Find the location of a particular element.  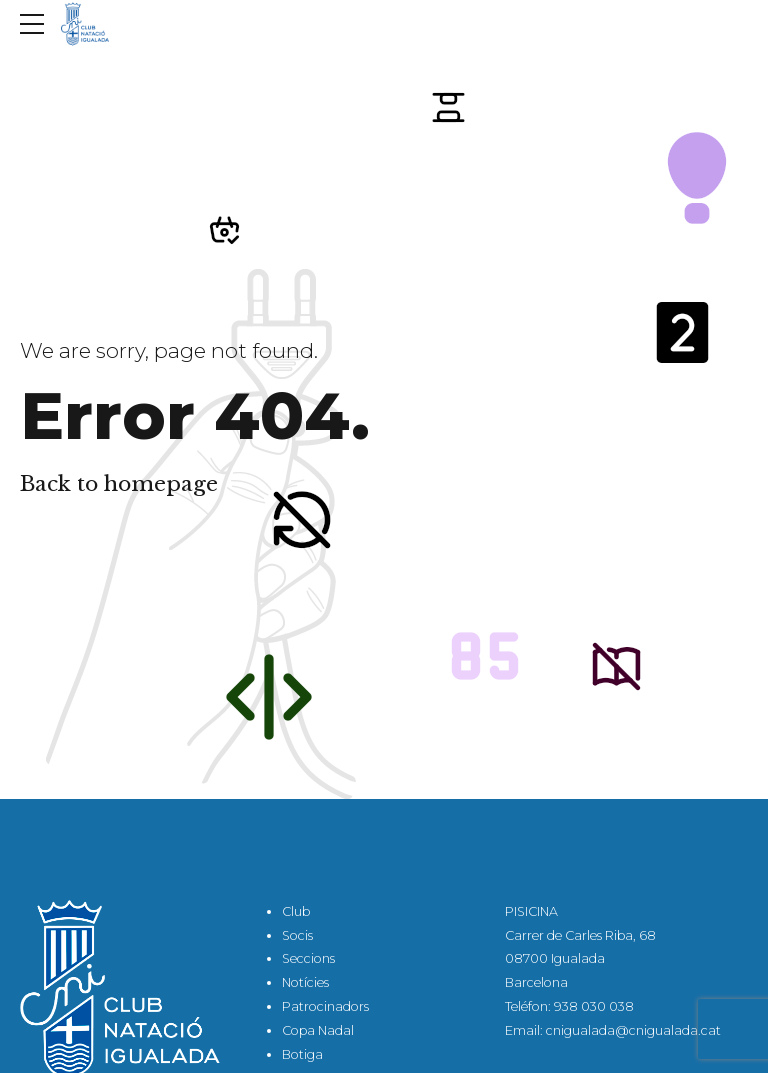

distribute items with equal vertical spacing is located at coordinates (448, 107).